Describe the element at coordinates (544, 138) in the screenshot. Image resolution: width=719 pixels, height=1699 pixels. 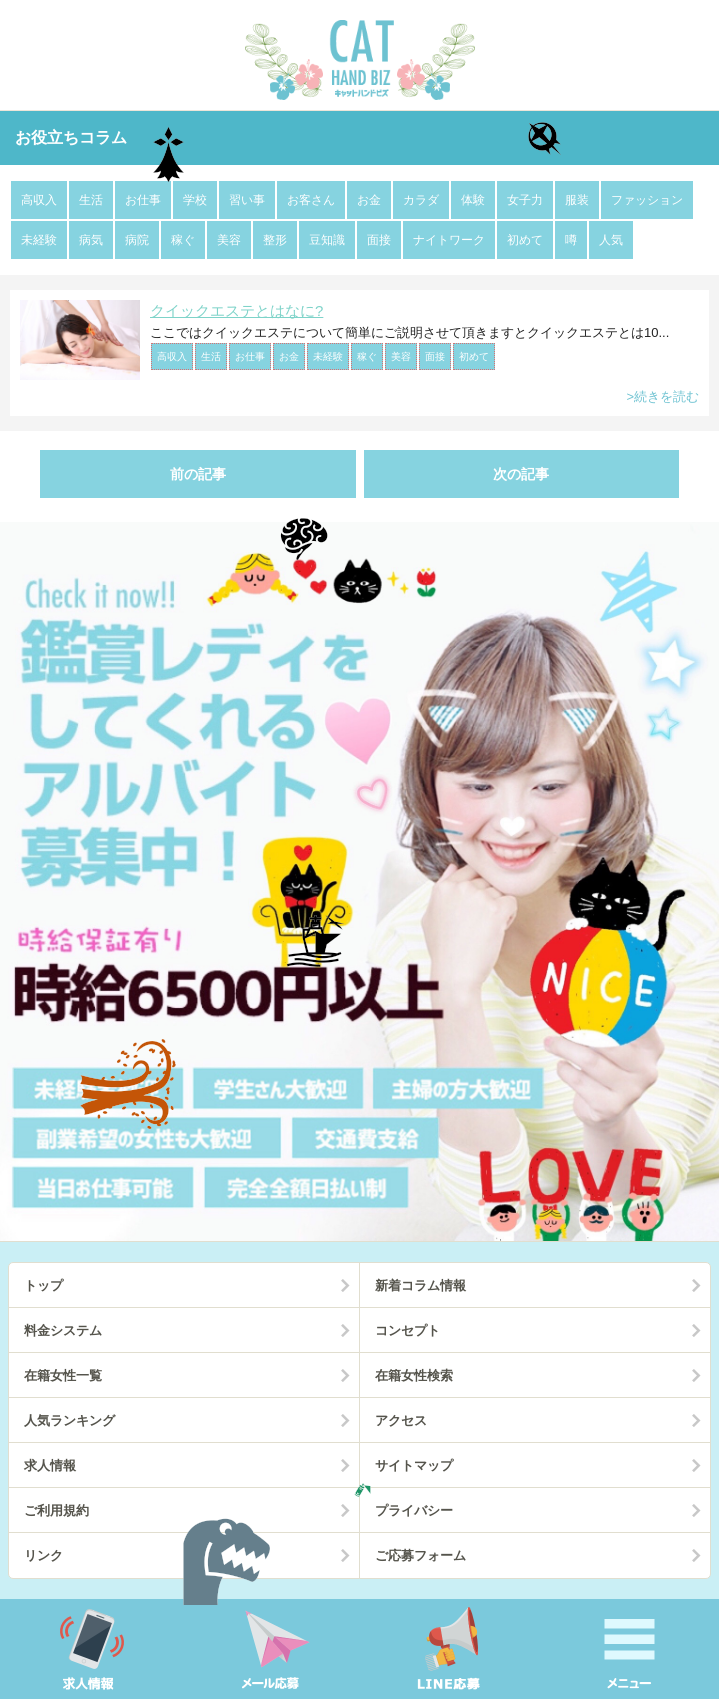
I see `indicates a critical hit or special attack` at that location.